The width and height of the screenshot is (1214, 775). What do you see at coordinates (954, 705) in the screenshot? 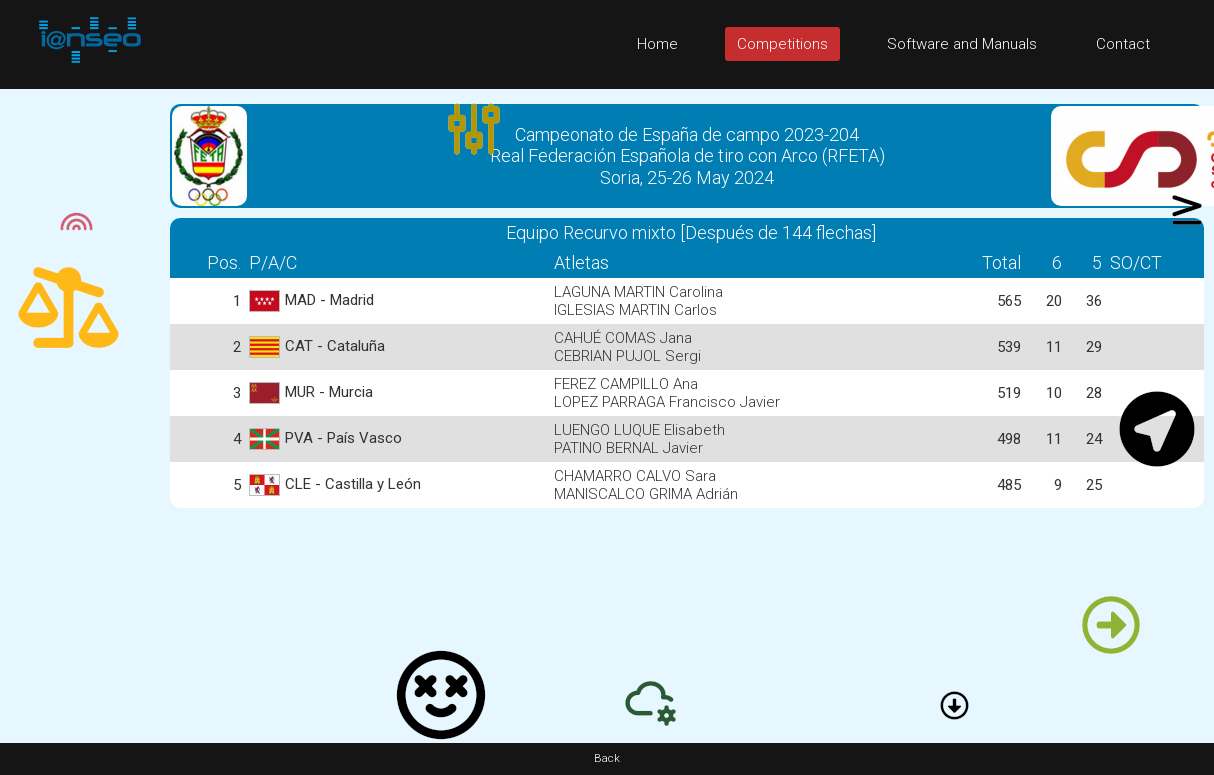
I see `download a file or content` at bounding box center [954, 705].